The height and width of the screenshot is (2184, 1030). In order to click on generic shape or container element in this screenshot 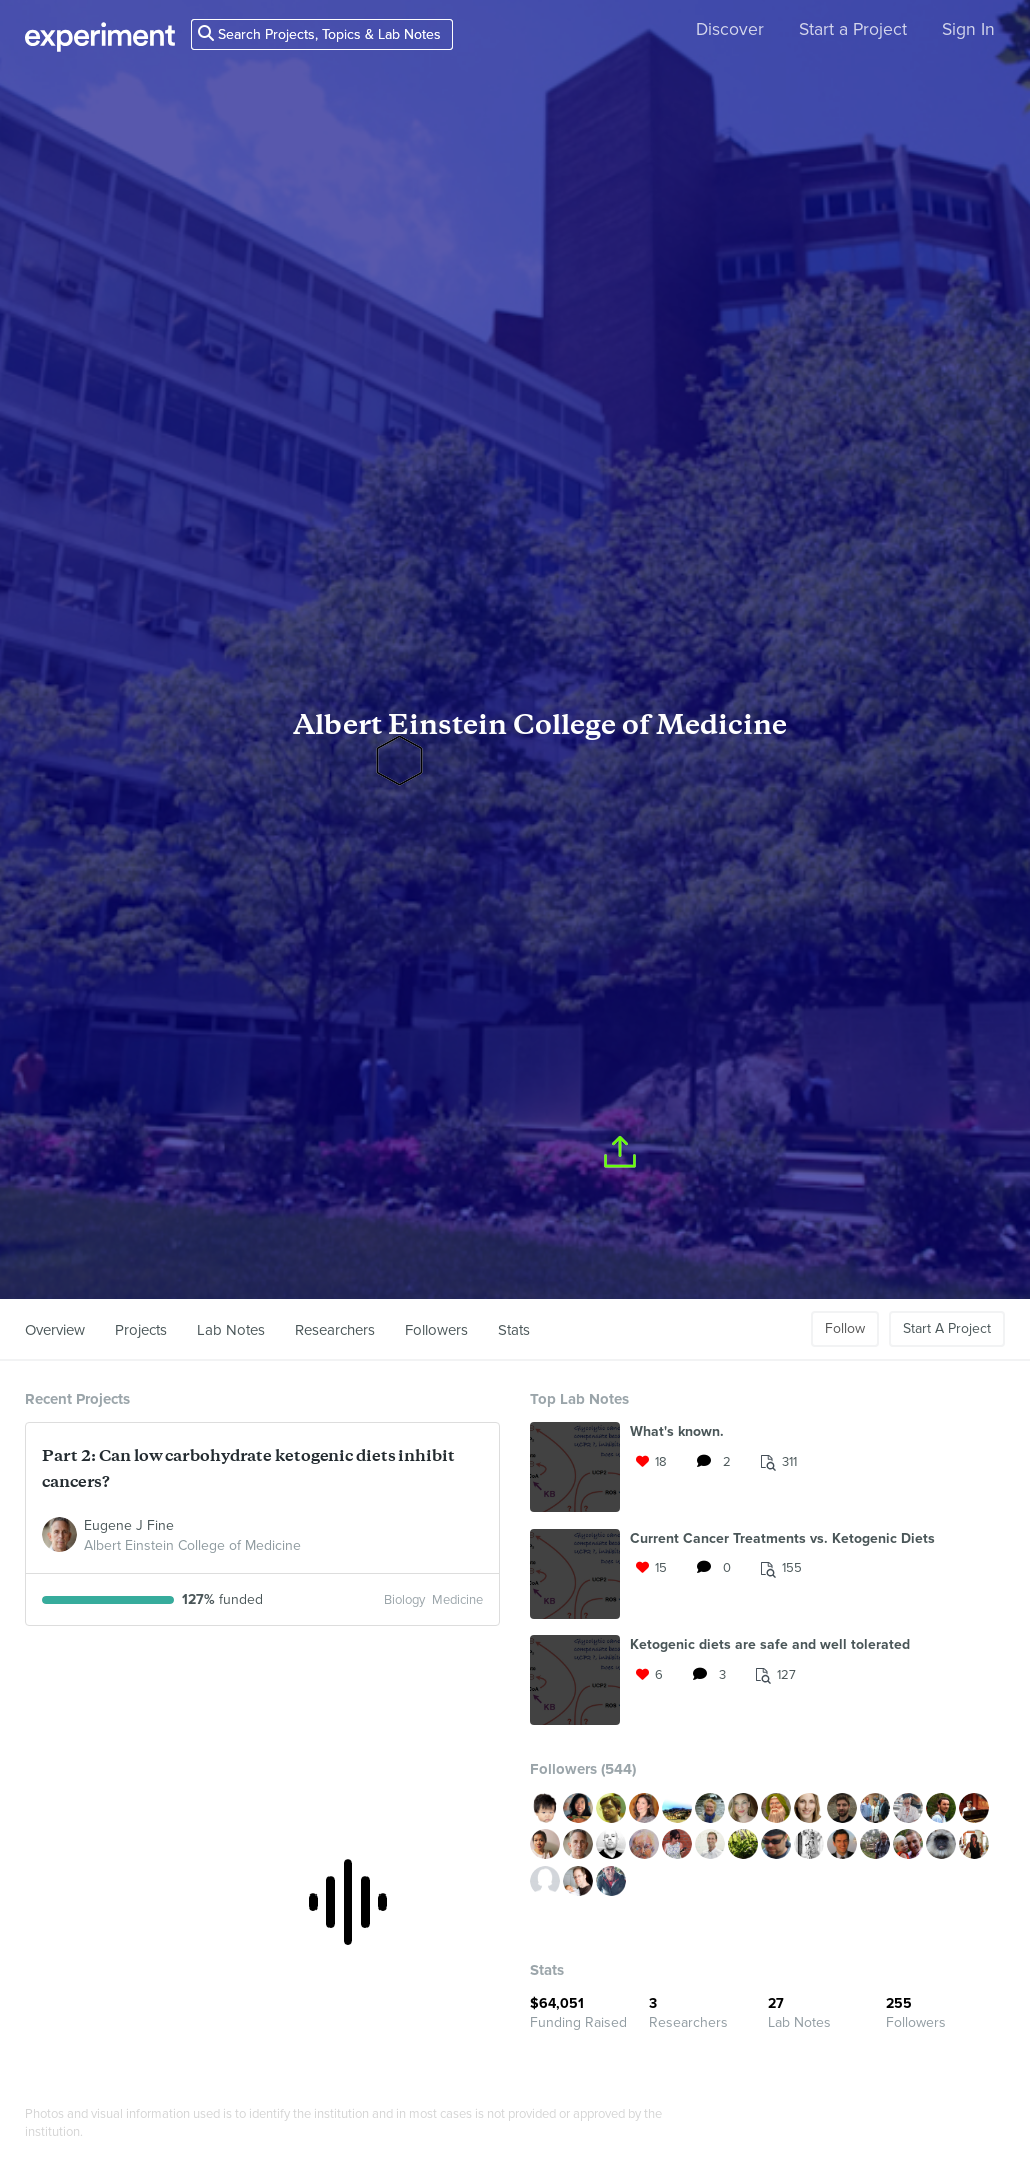, I will do `click(399, 760)`.